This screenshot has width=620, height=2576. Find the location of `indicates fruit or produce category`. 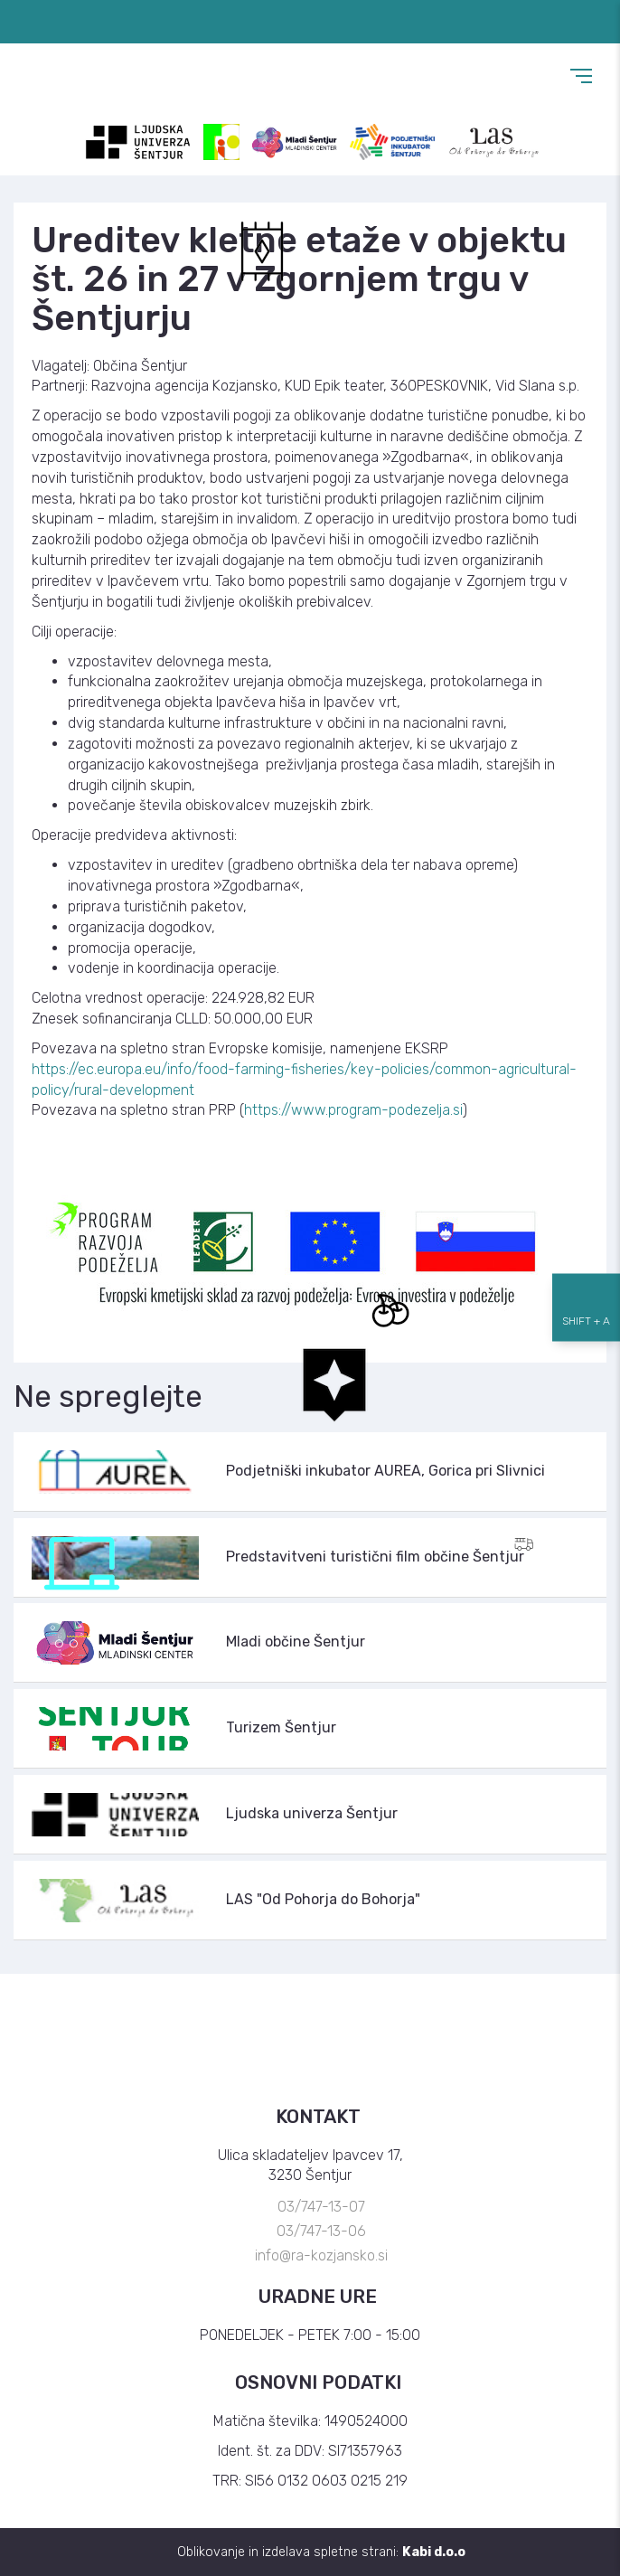

indicates fruit or produce category is located at coordinates (390, 1310).